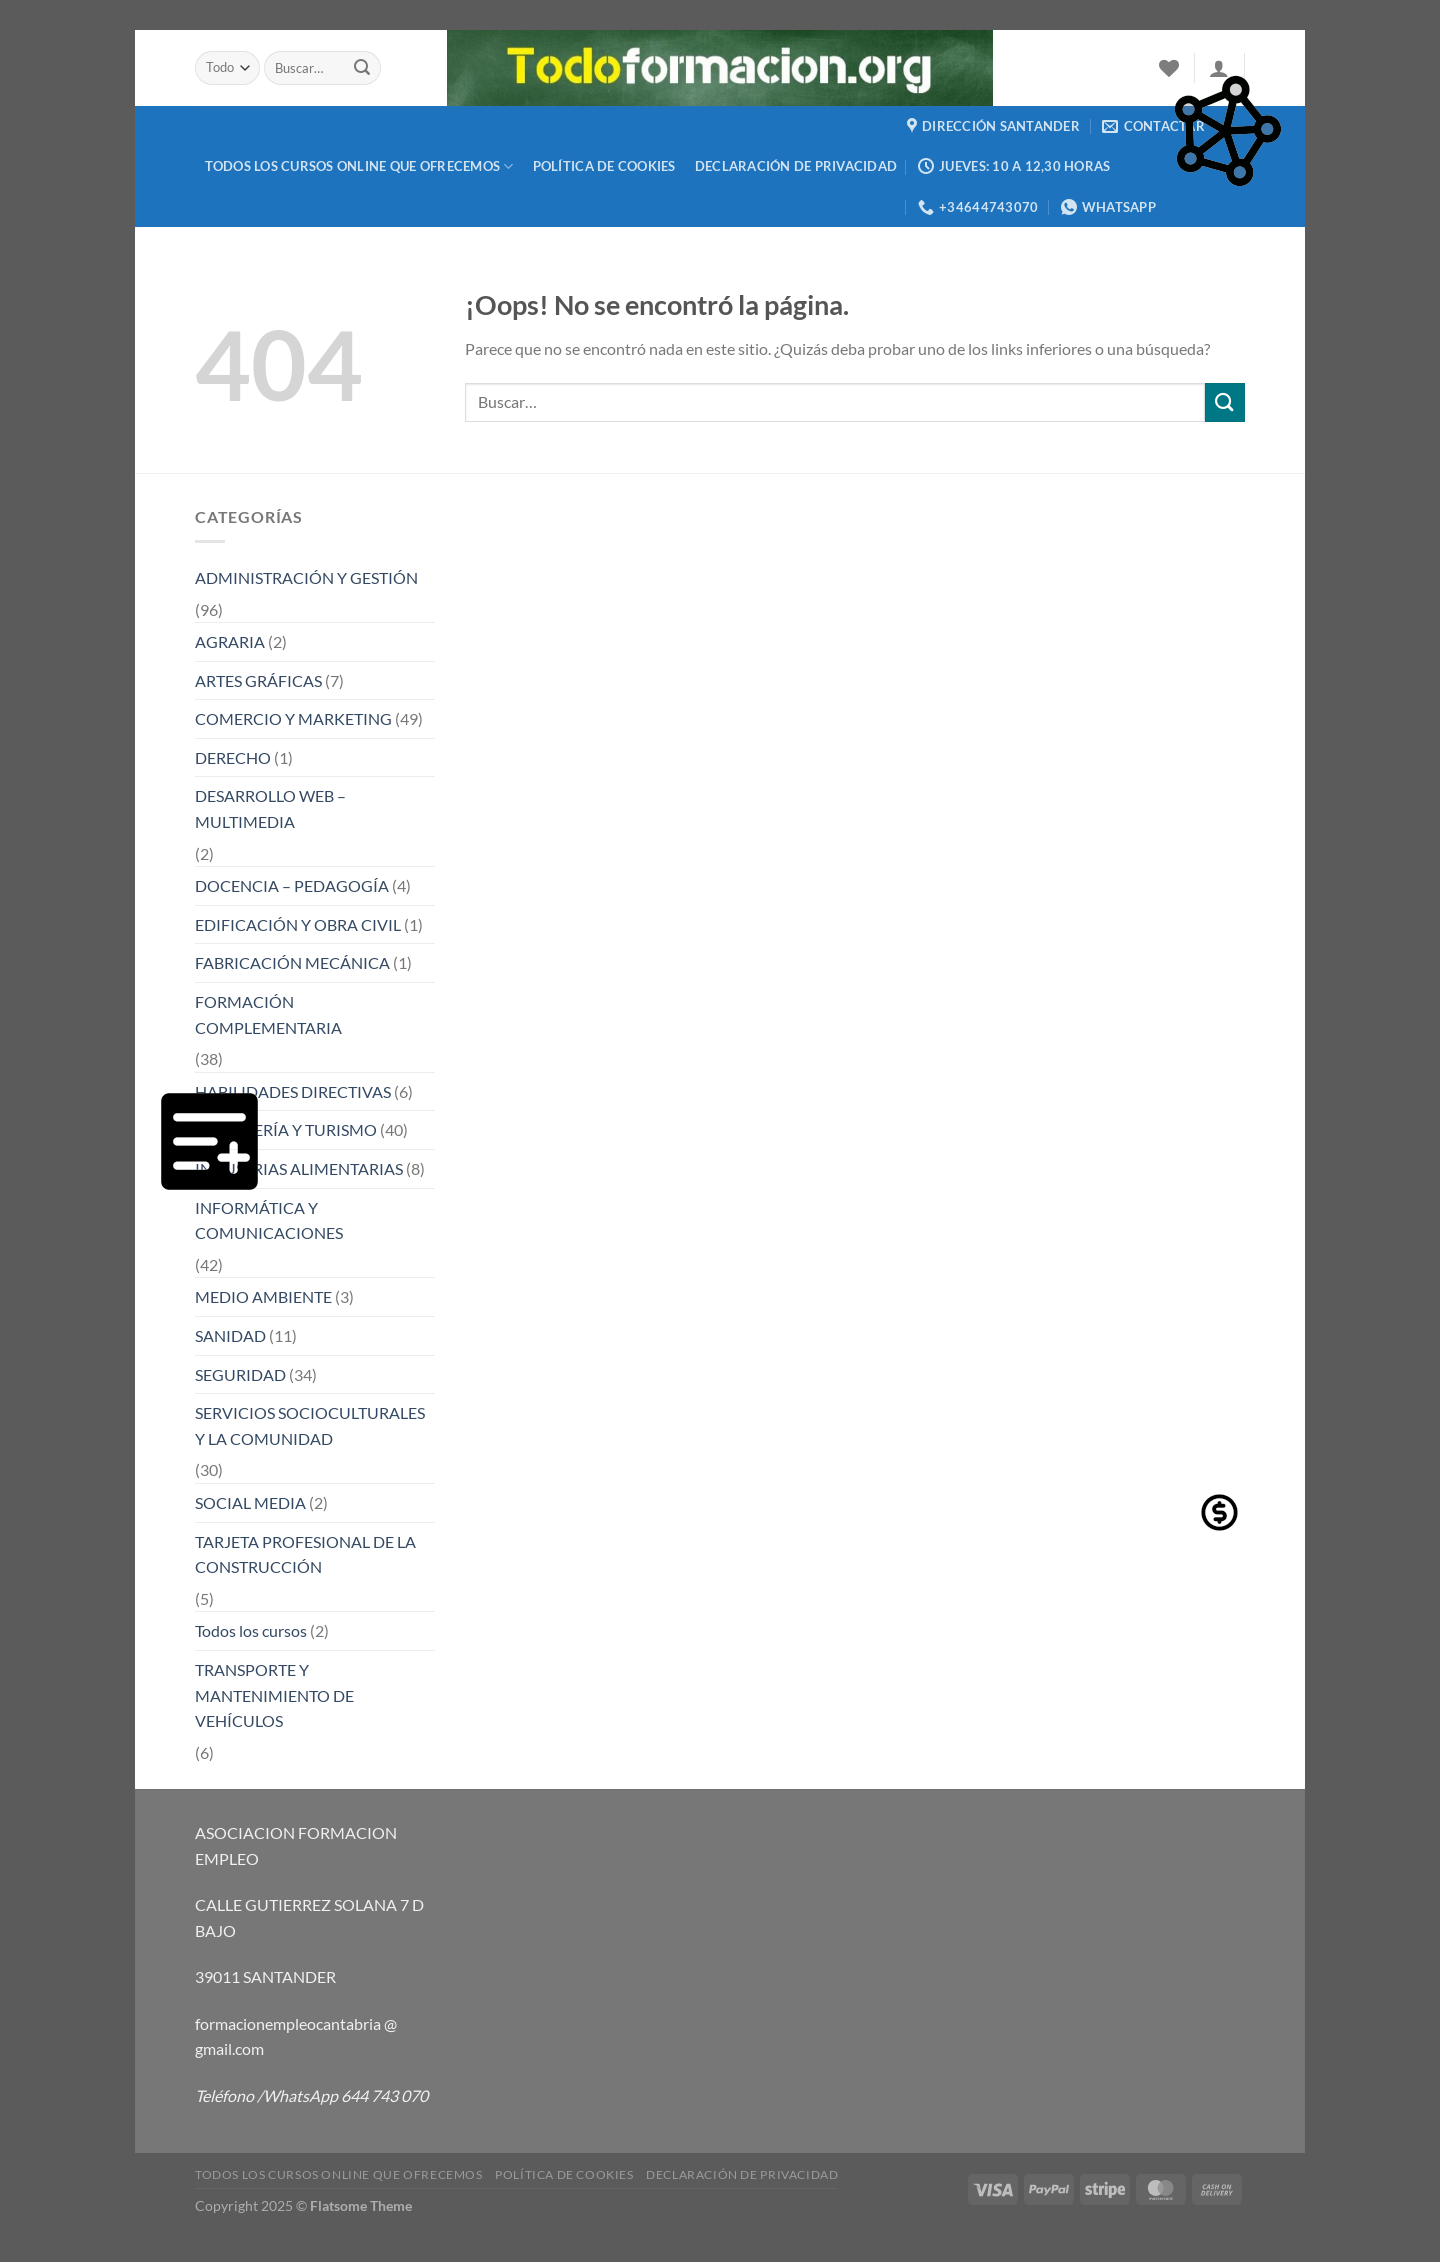 The image size is (1440, 2262). Describe the element at coordinates (1226, 131) in the screenshot. I see `connect to the fediverse network` at that location.